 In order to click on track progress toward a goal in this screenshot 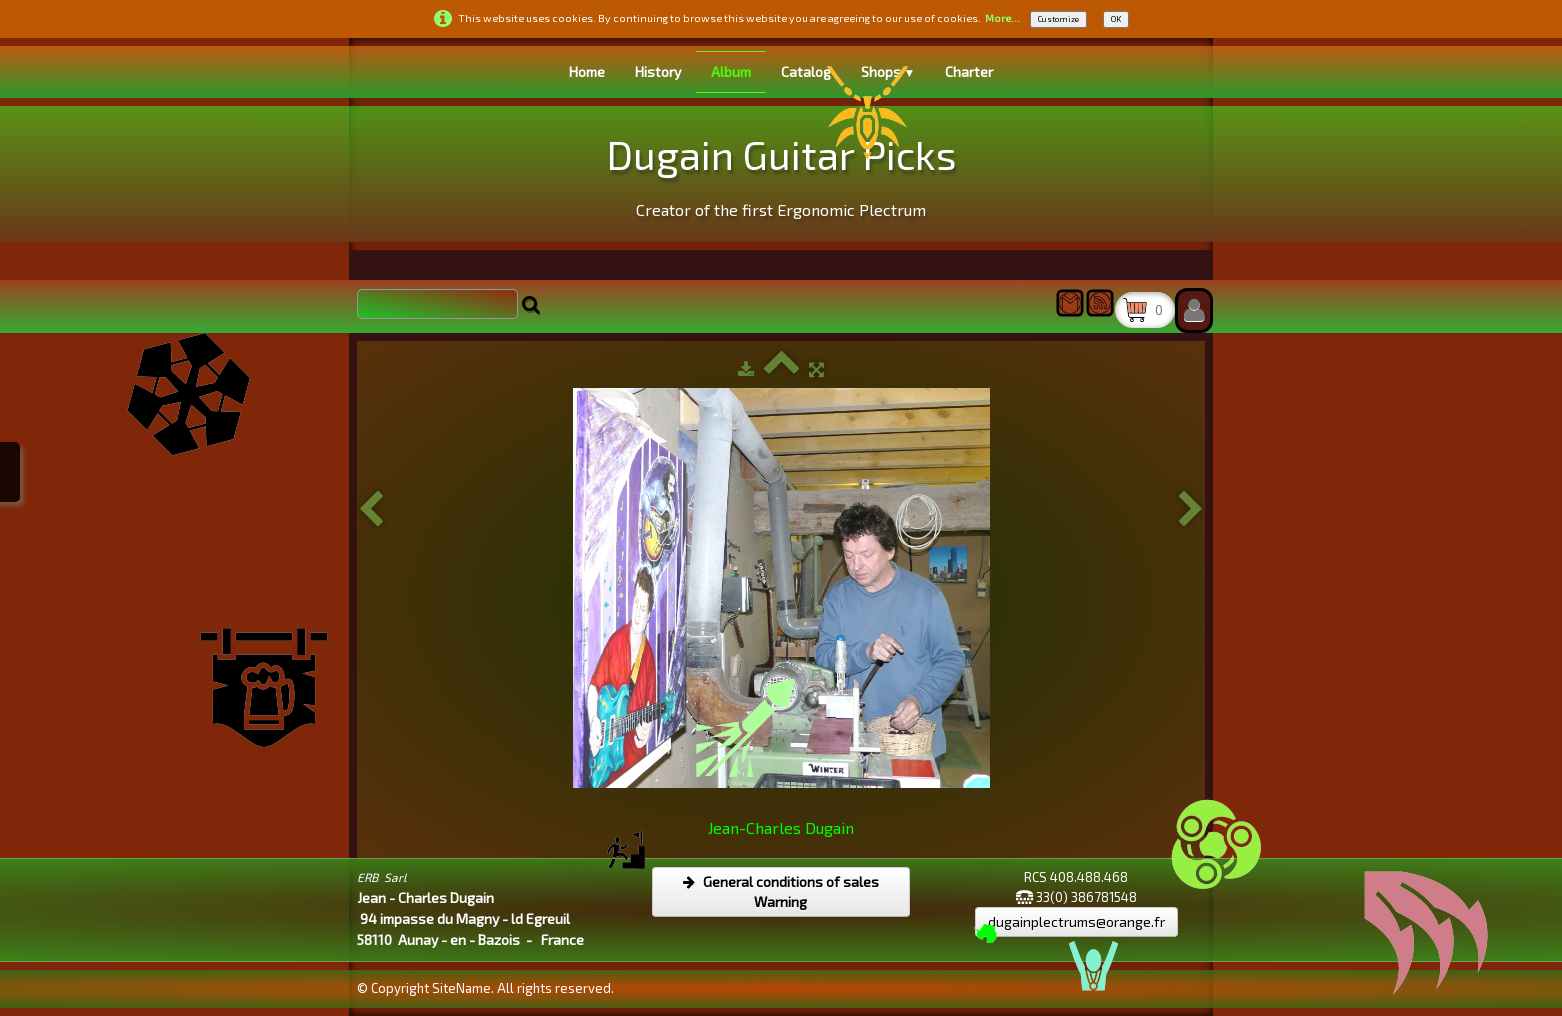, I will do `click(625, 849)`.